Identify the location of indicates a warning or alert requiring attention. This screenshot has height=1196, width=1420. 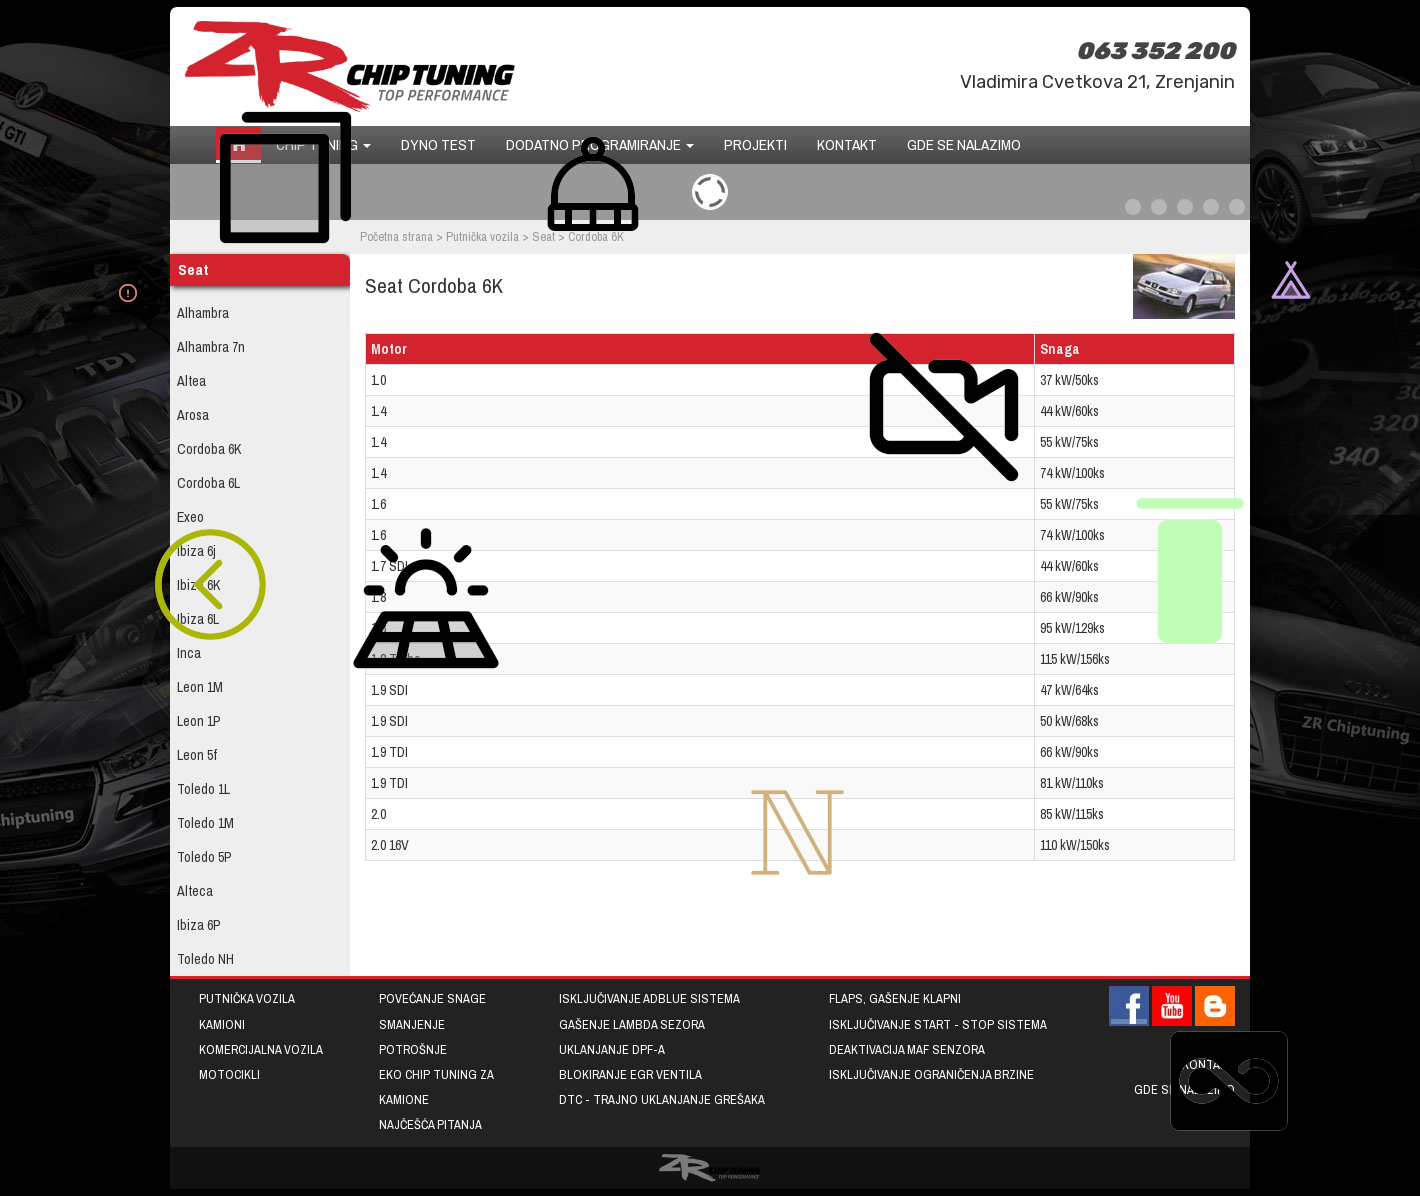
(128, 293).